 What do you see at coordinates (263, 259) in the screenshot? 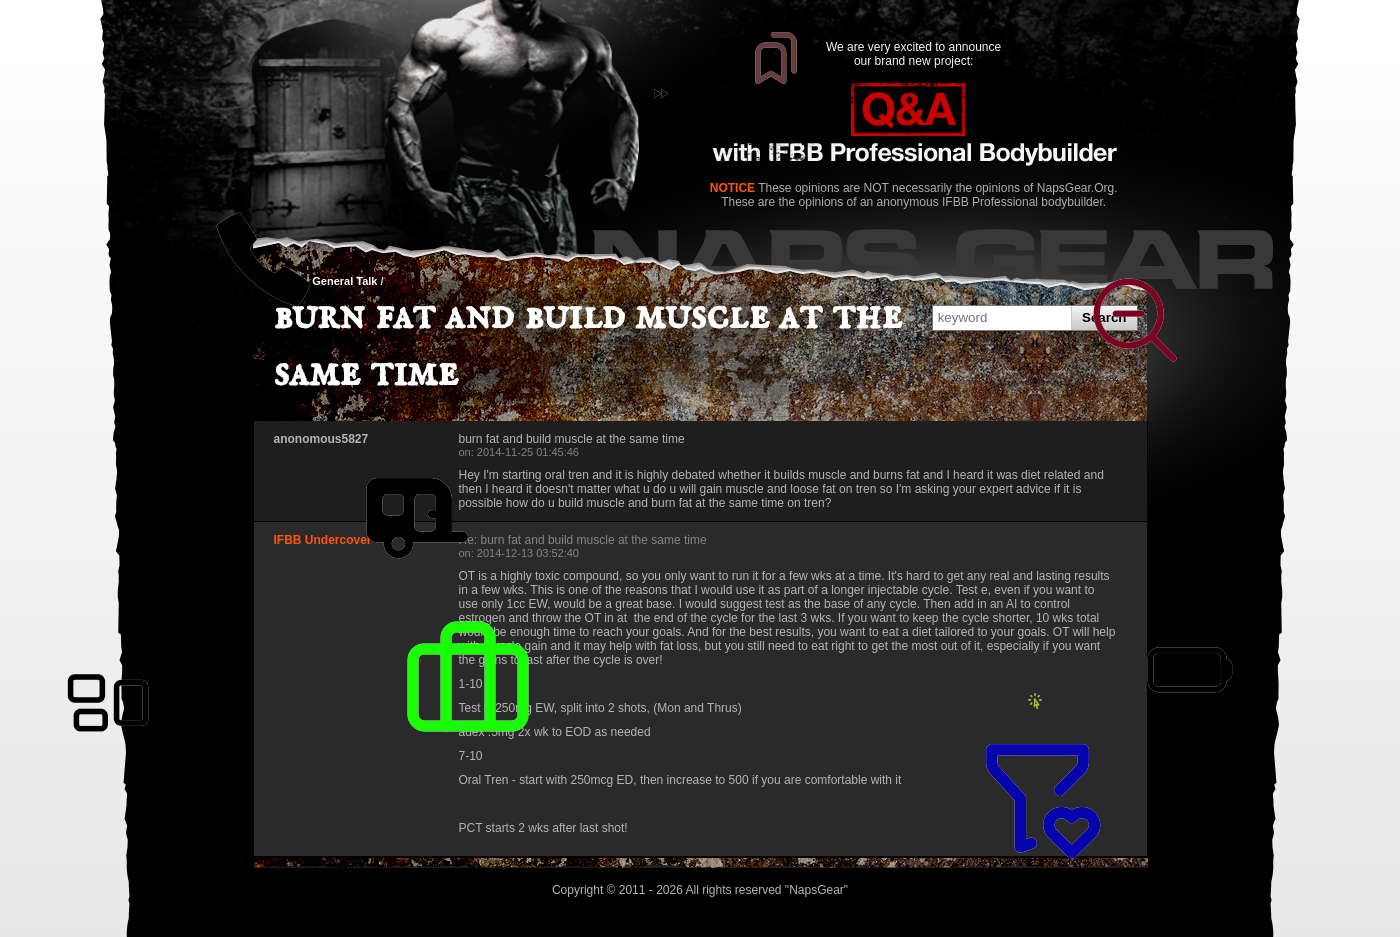
I see `make a phone call` at bounding box center [263, 259].